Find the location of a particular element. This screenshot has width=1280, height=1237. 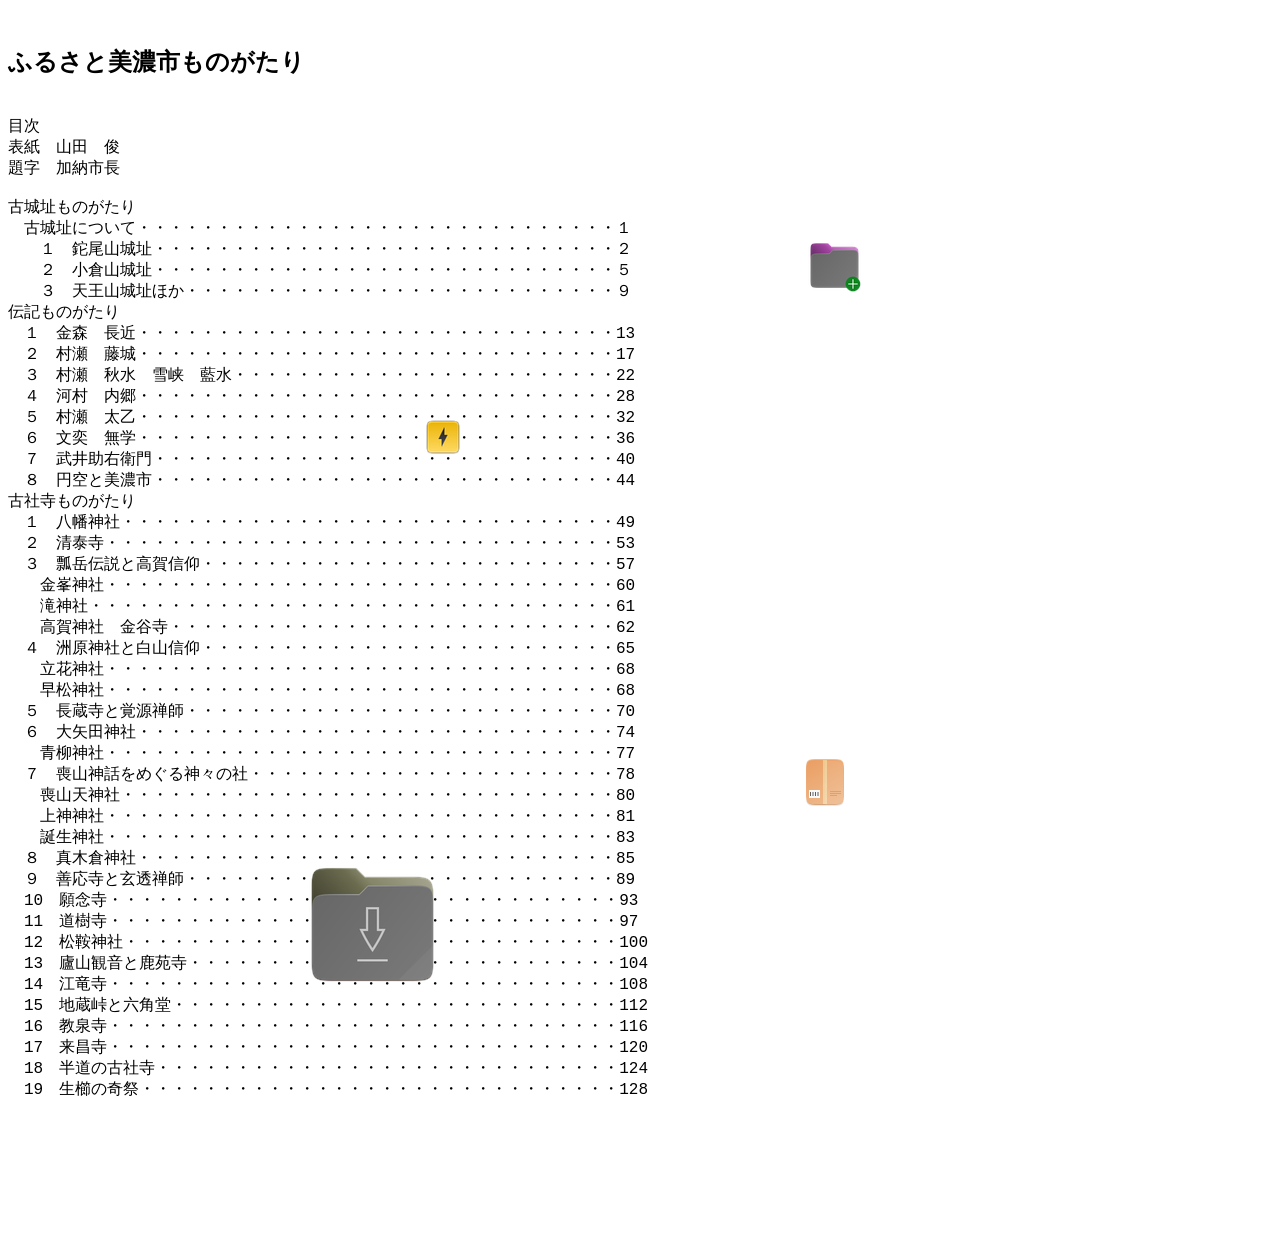

create a new folder is located at coordinates (834, 265).